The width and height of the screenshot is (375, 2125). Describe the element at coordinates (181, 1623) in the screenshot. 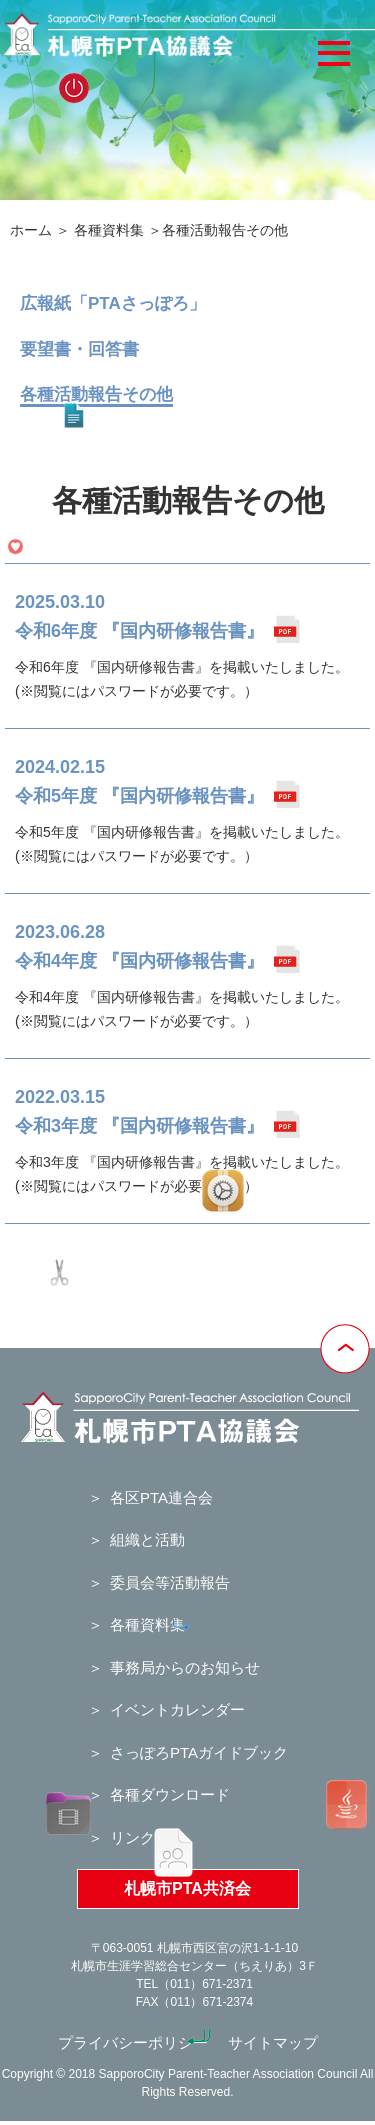

I see `forward an email to another recipient` at that location.